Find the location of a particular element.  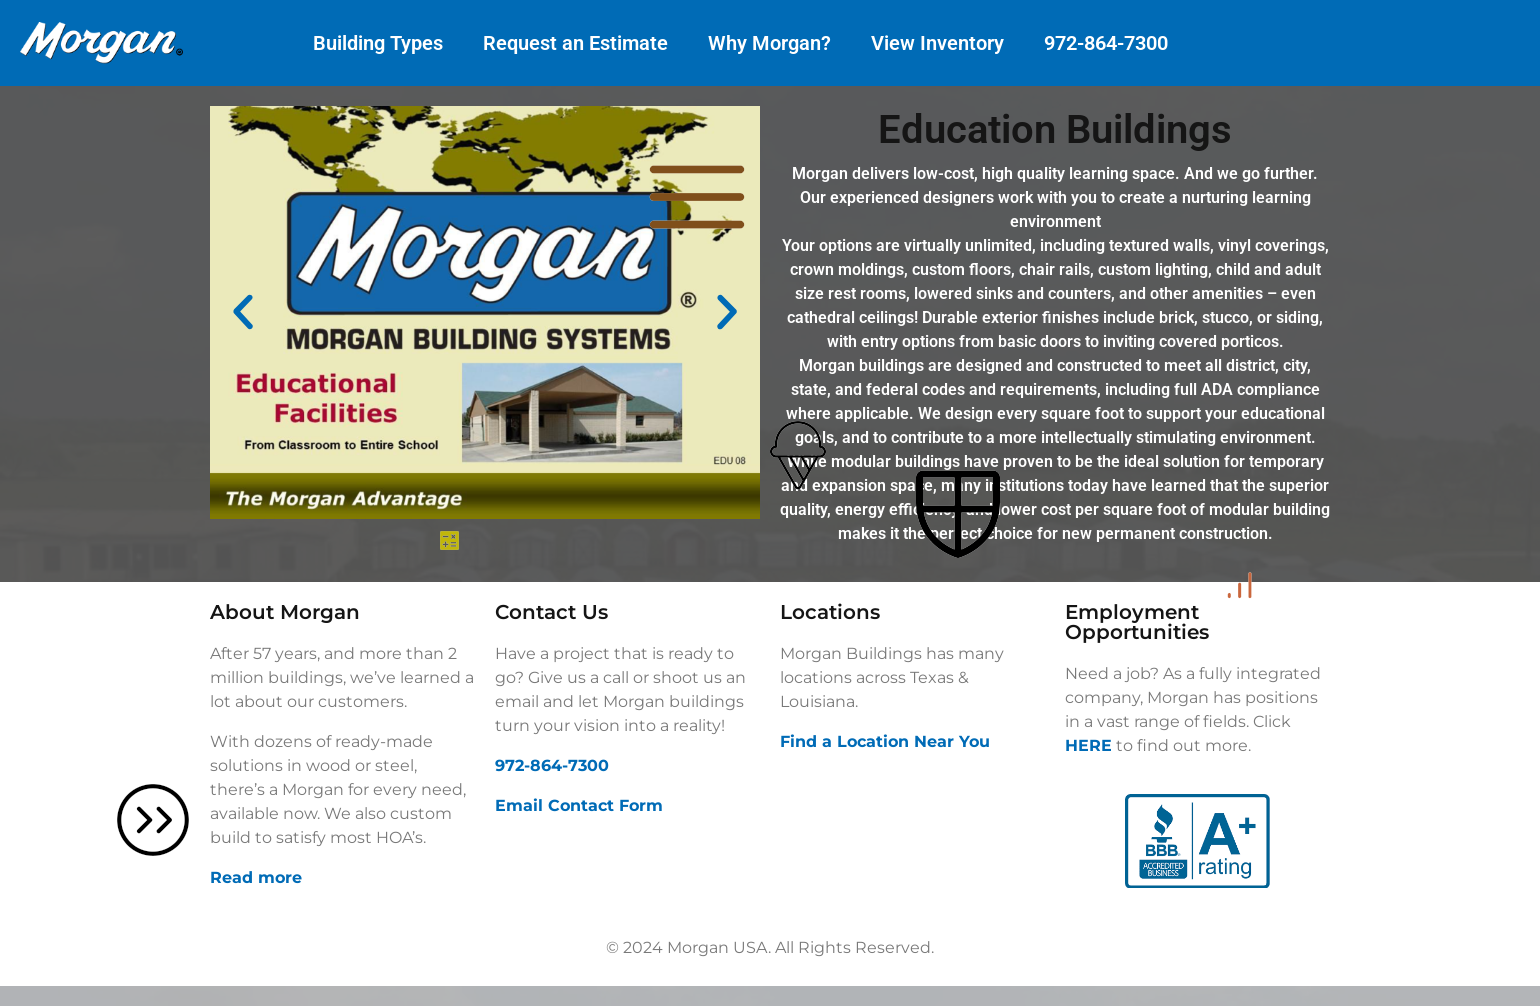

skip forward or advance to next item is located at coordinates (153, 820).